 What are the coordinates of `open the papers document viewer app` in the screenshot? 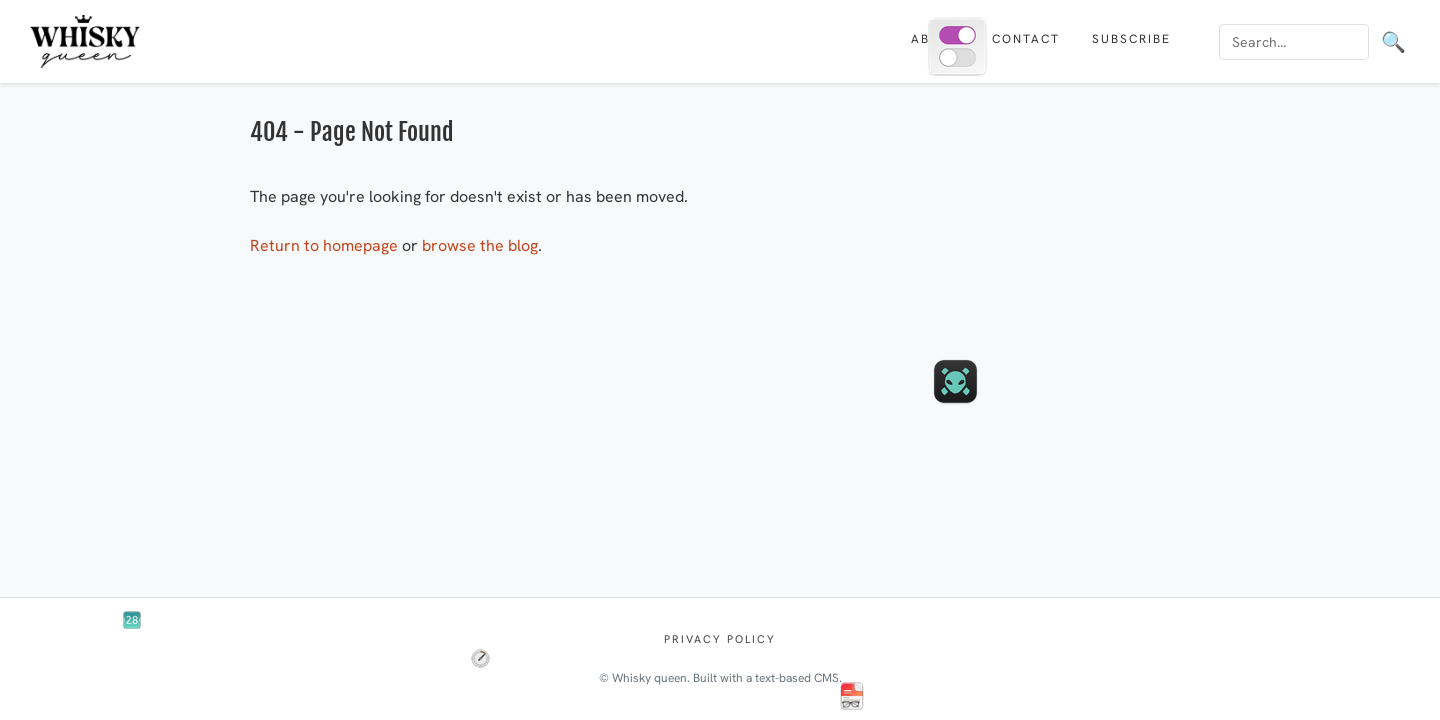 It's located at (852, 696).